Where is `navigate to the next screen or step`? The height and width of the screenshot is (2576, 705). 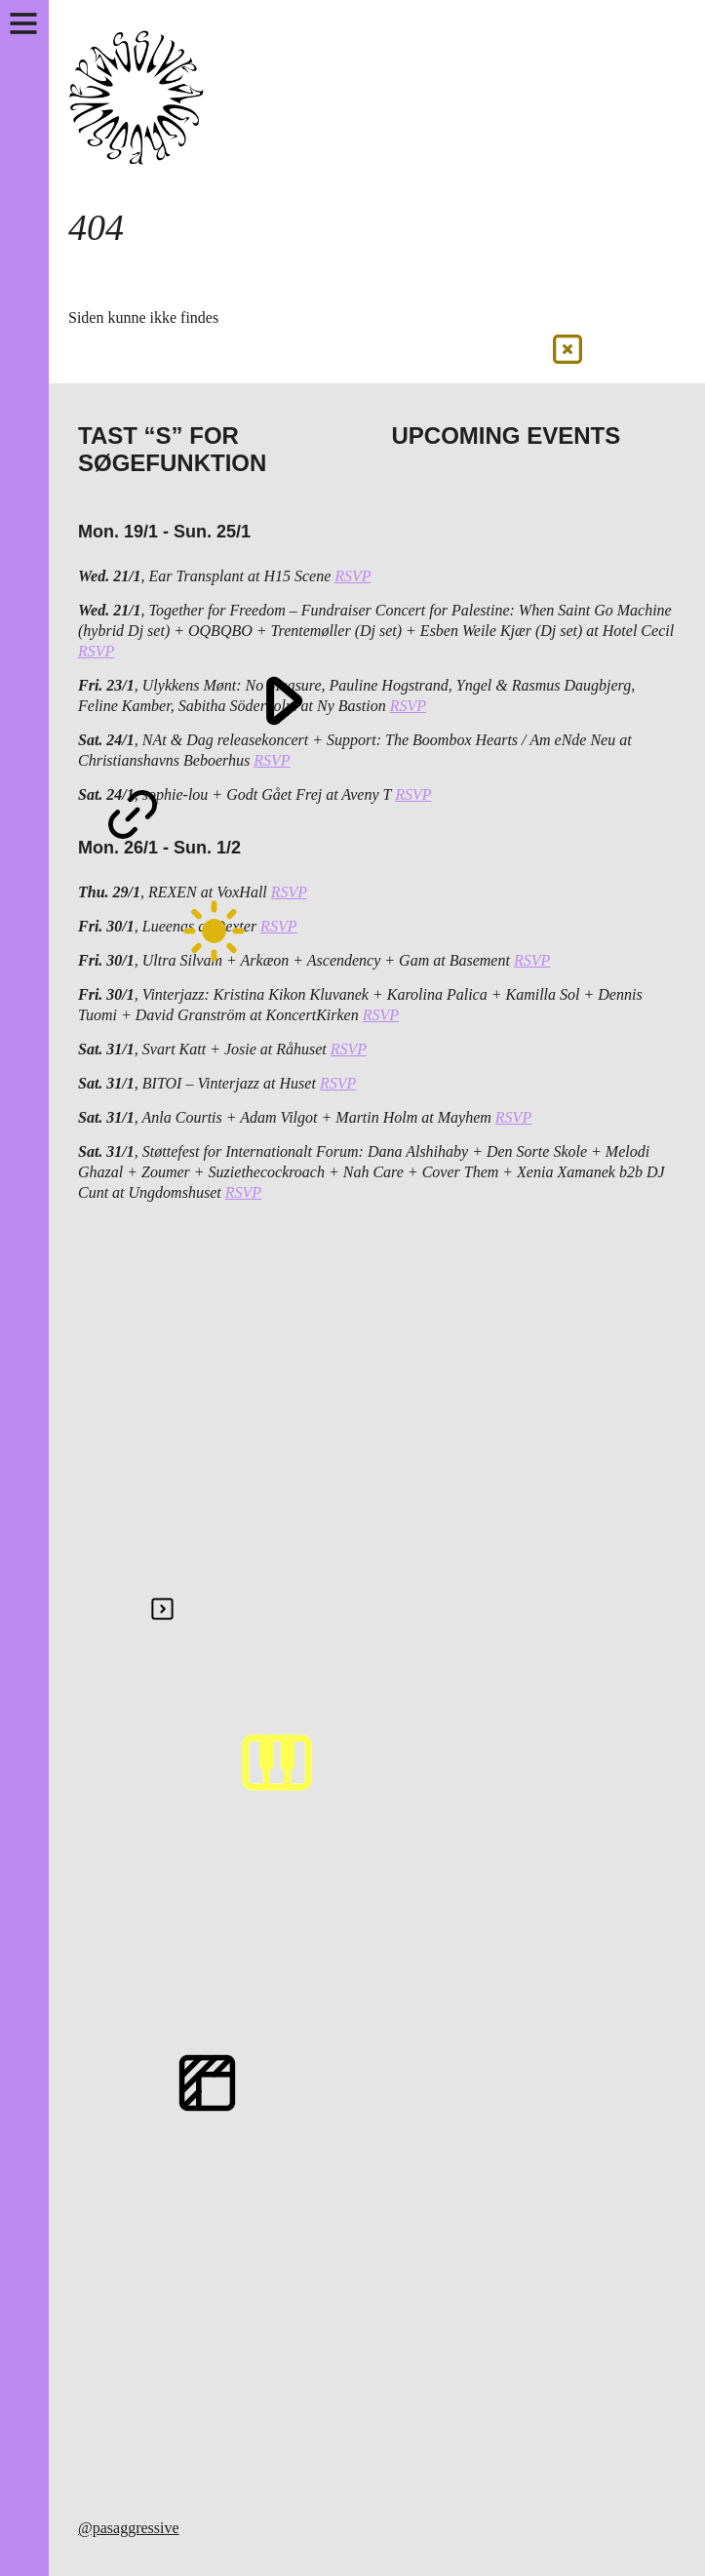
navigate to the next screen or step is located at coordinates (280, 700).